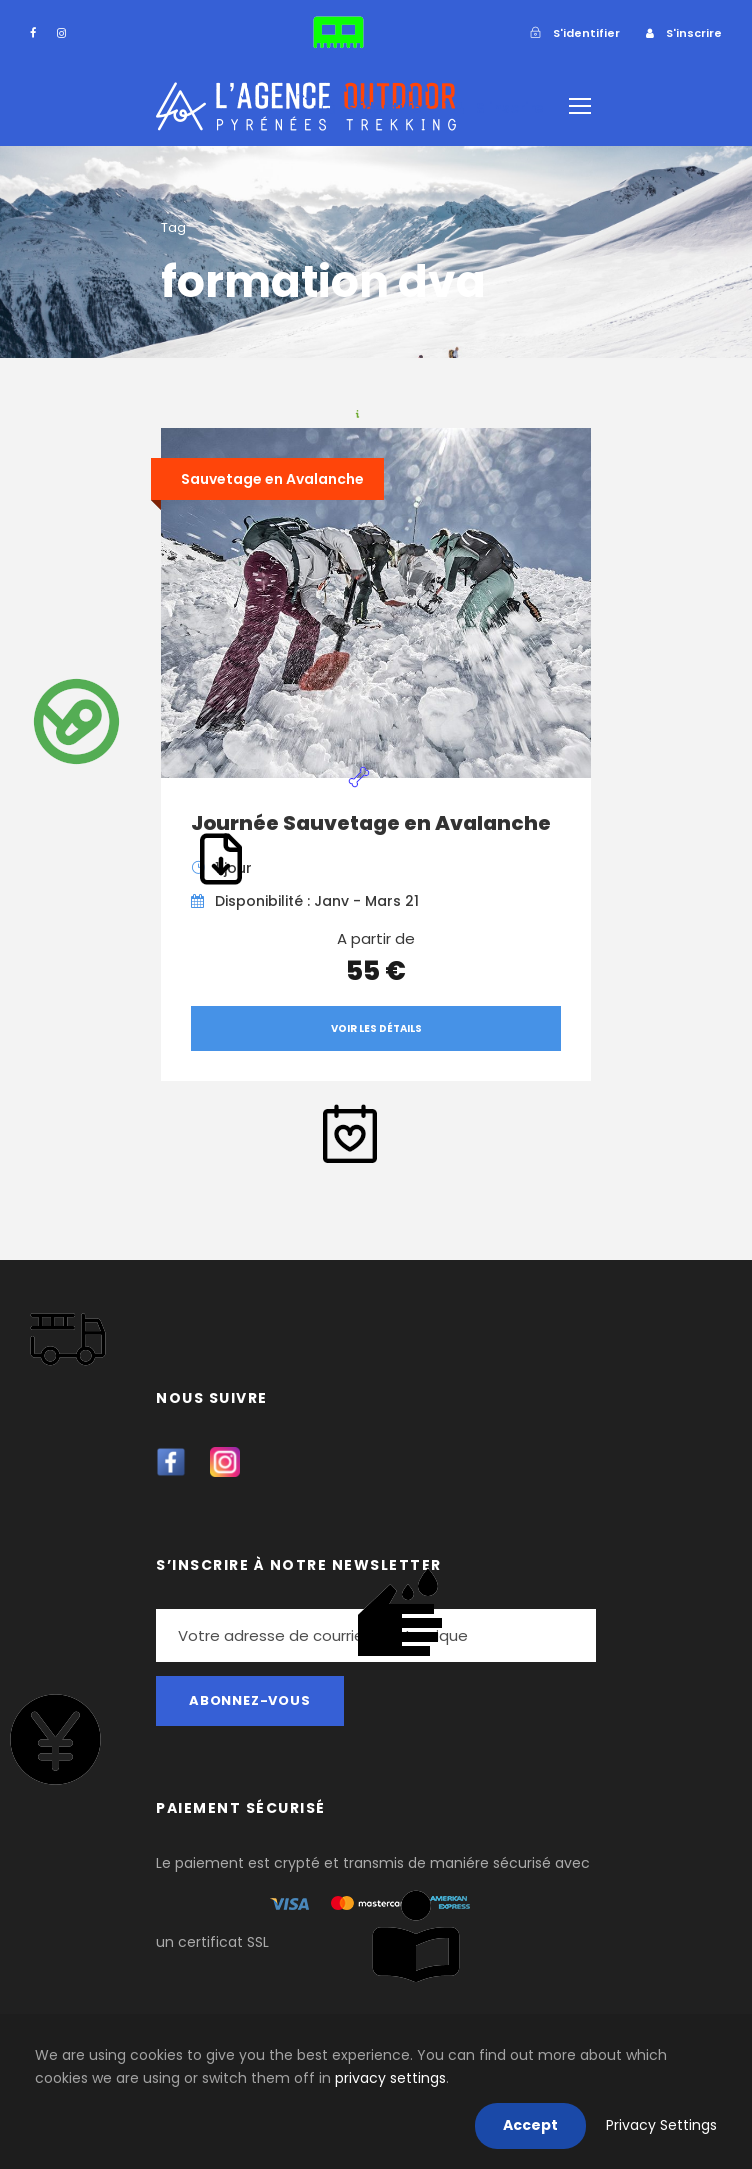  Describe the element at coordinates (359, 777) in the screenshot. I see `access pet-related features or settings` at that location.